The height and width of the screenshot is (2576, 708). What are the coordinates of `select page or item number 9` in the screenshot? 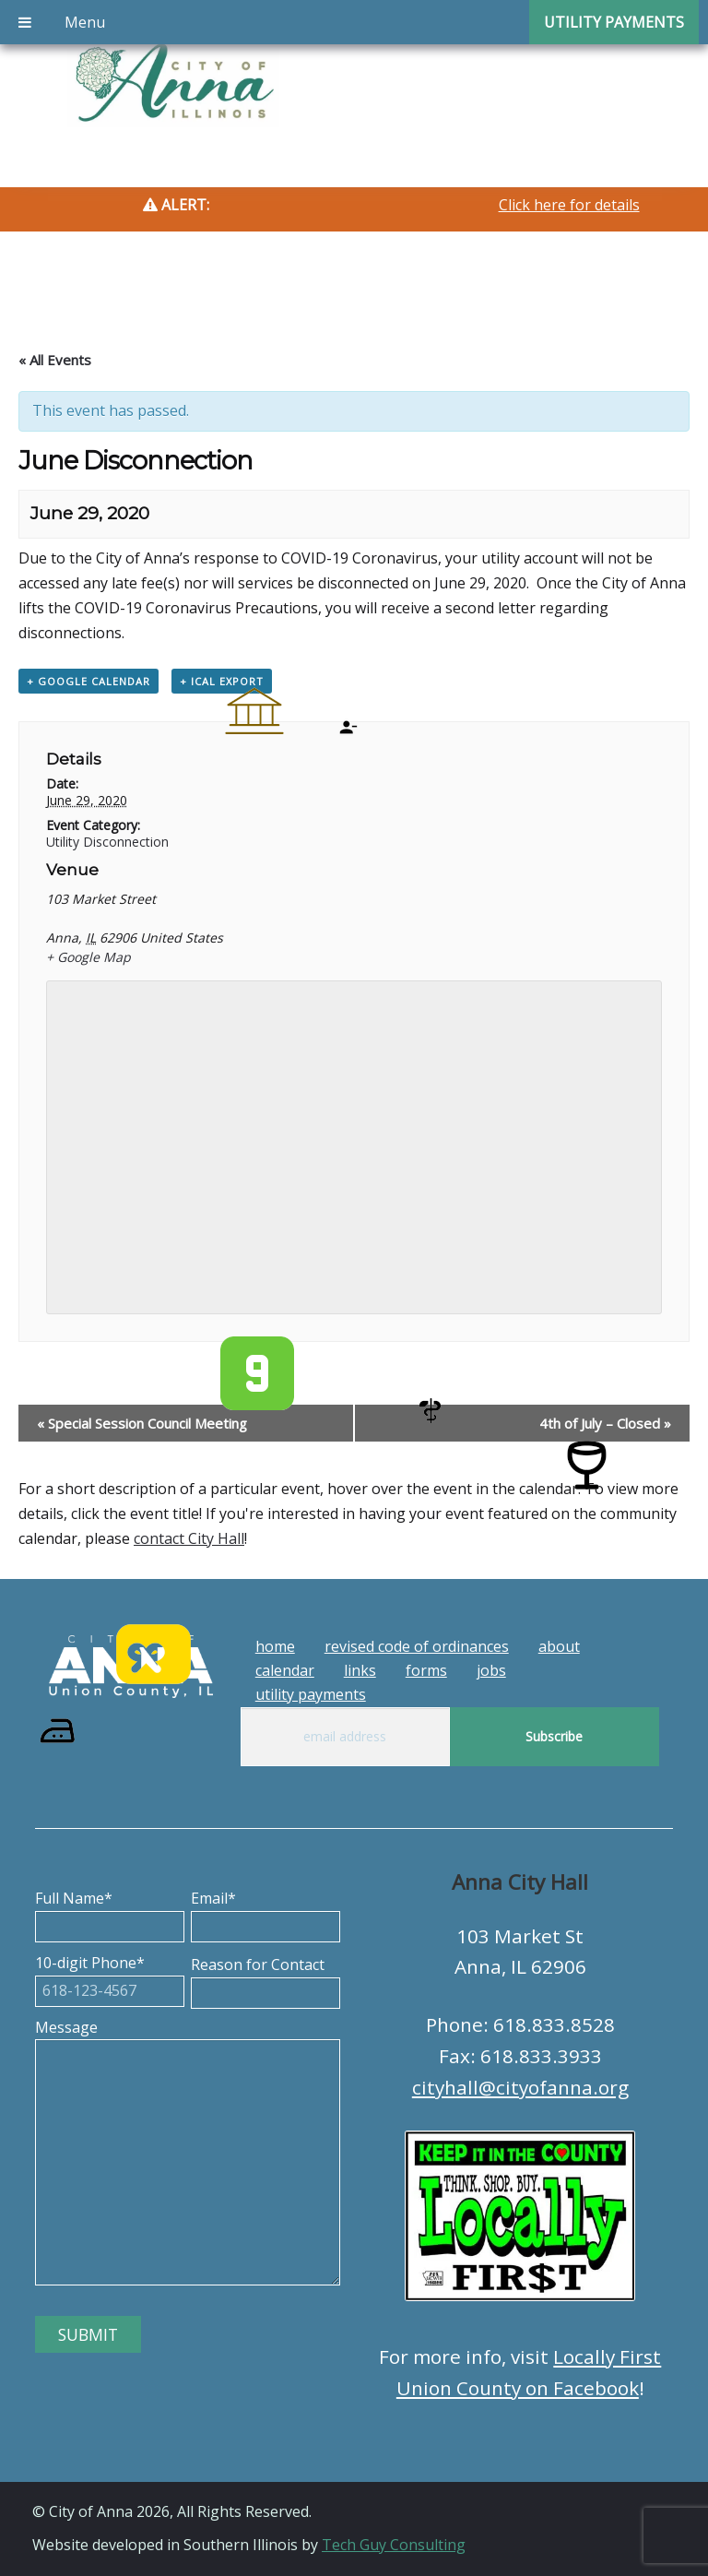 It's located at (257, 1373).